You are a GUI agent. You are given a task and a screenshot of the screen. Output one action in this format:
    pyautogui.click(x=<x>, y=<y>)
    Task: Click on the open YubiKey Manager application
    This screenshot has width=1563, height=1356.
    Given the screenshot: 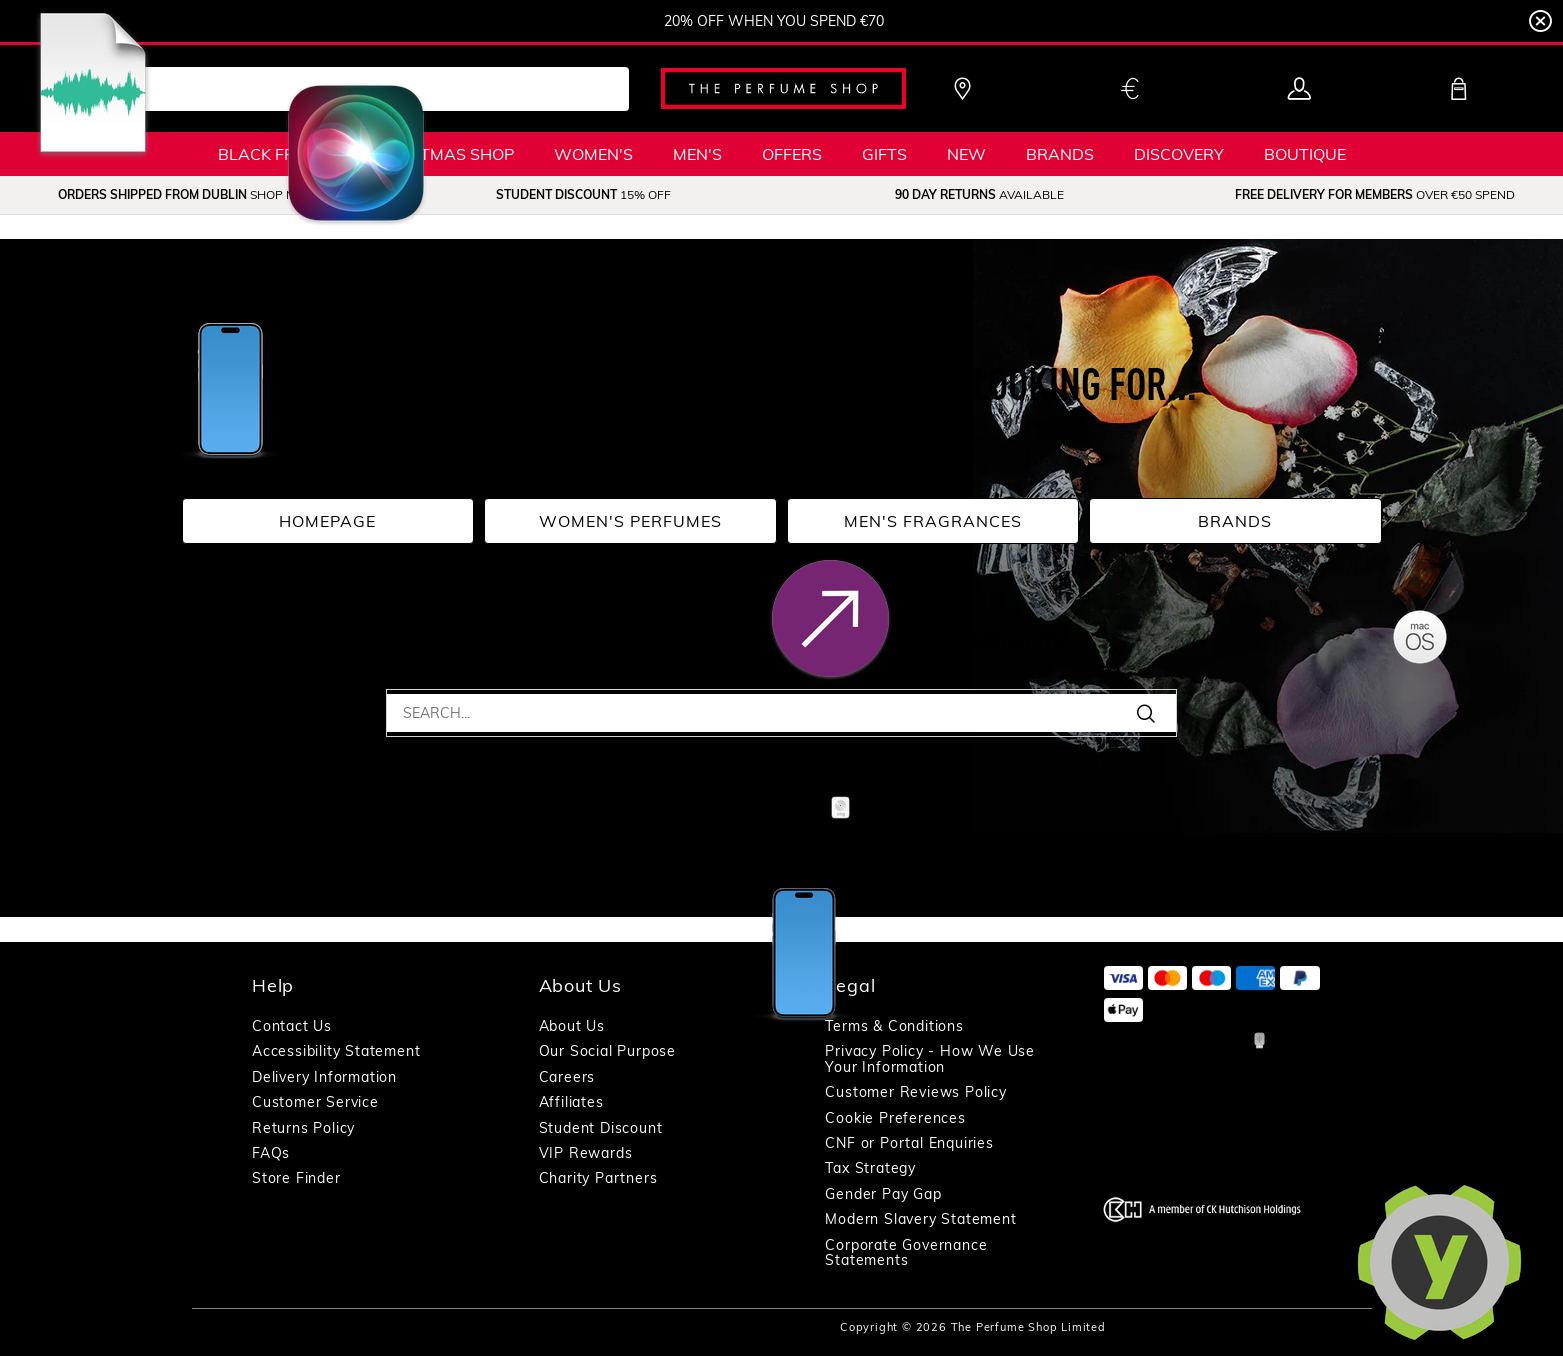 What is the action you would take?
    pyautogui.click(x=1439, y=1262)
    